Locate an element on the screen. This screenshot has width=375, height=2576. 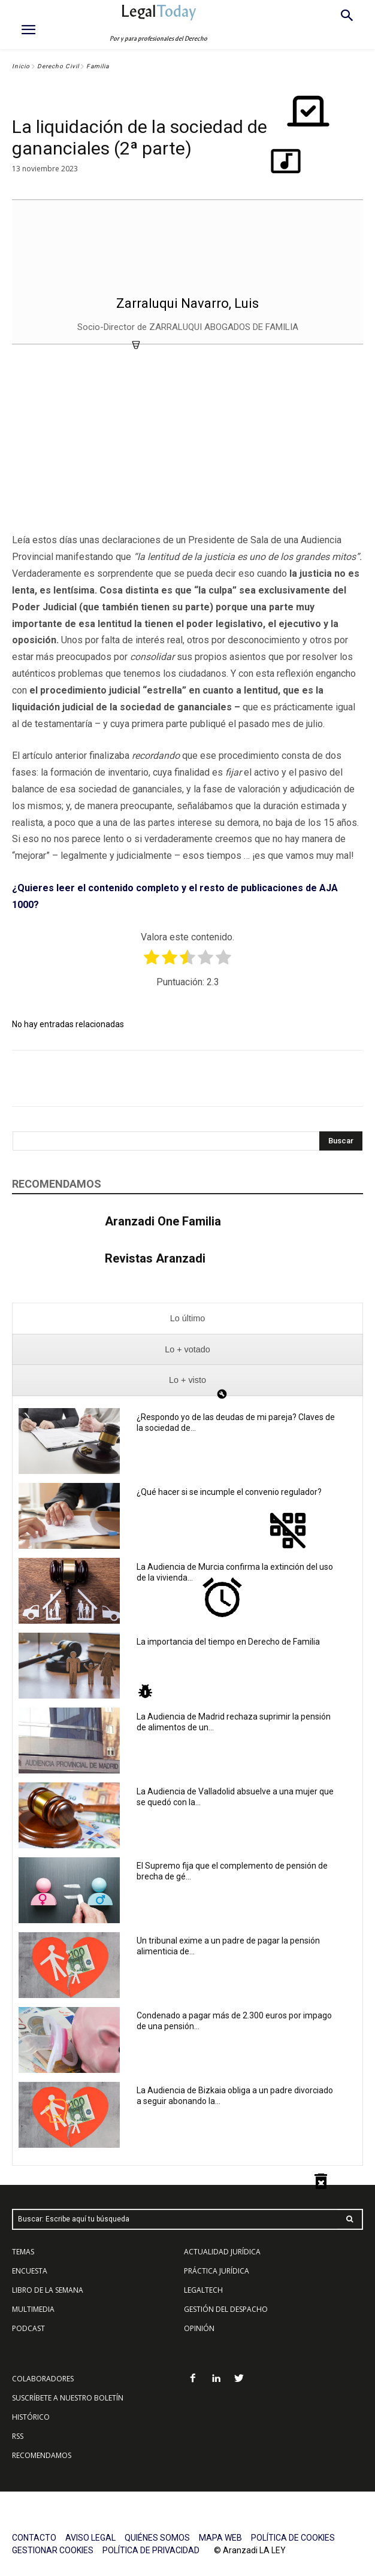
access boxing or combat sports content is located at coordinates (56, 2111).